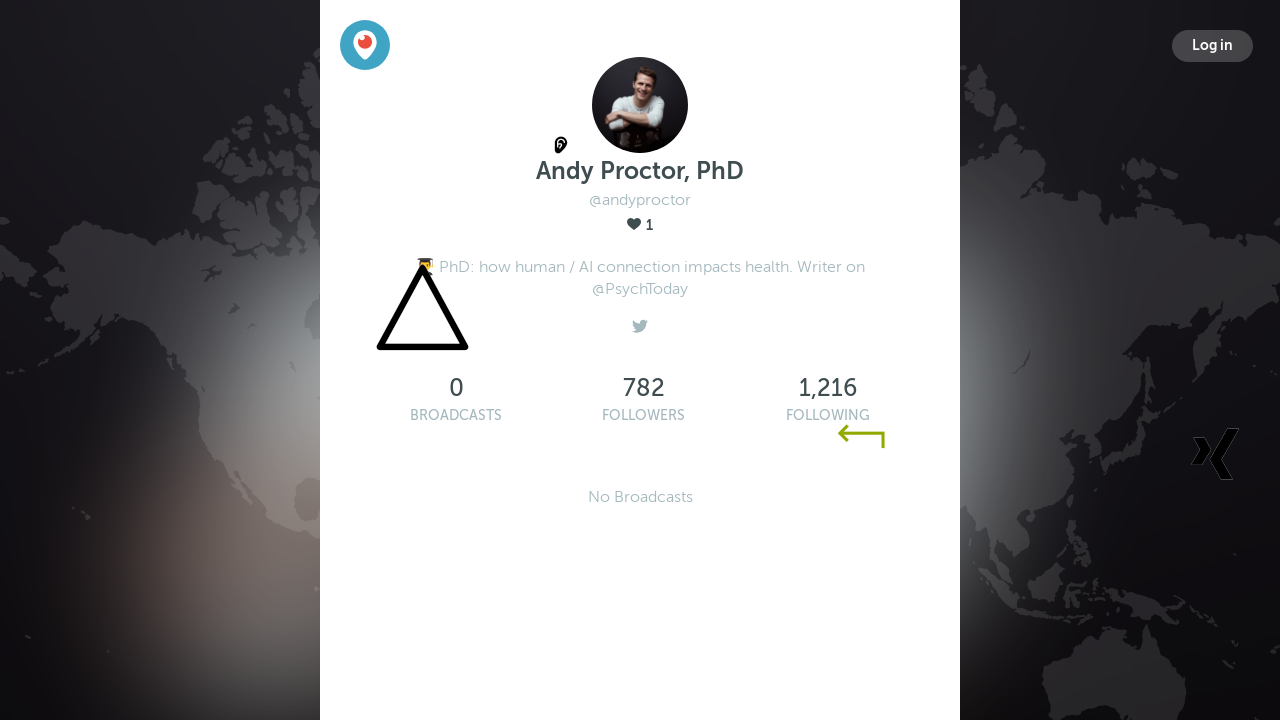  I want to click on go back to previous screen, so click(861, 436).